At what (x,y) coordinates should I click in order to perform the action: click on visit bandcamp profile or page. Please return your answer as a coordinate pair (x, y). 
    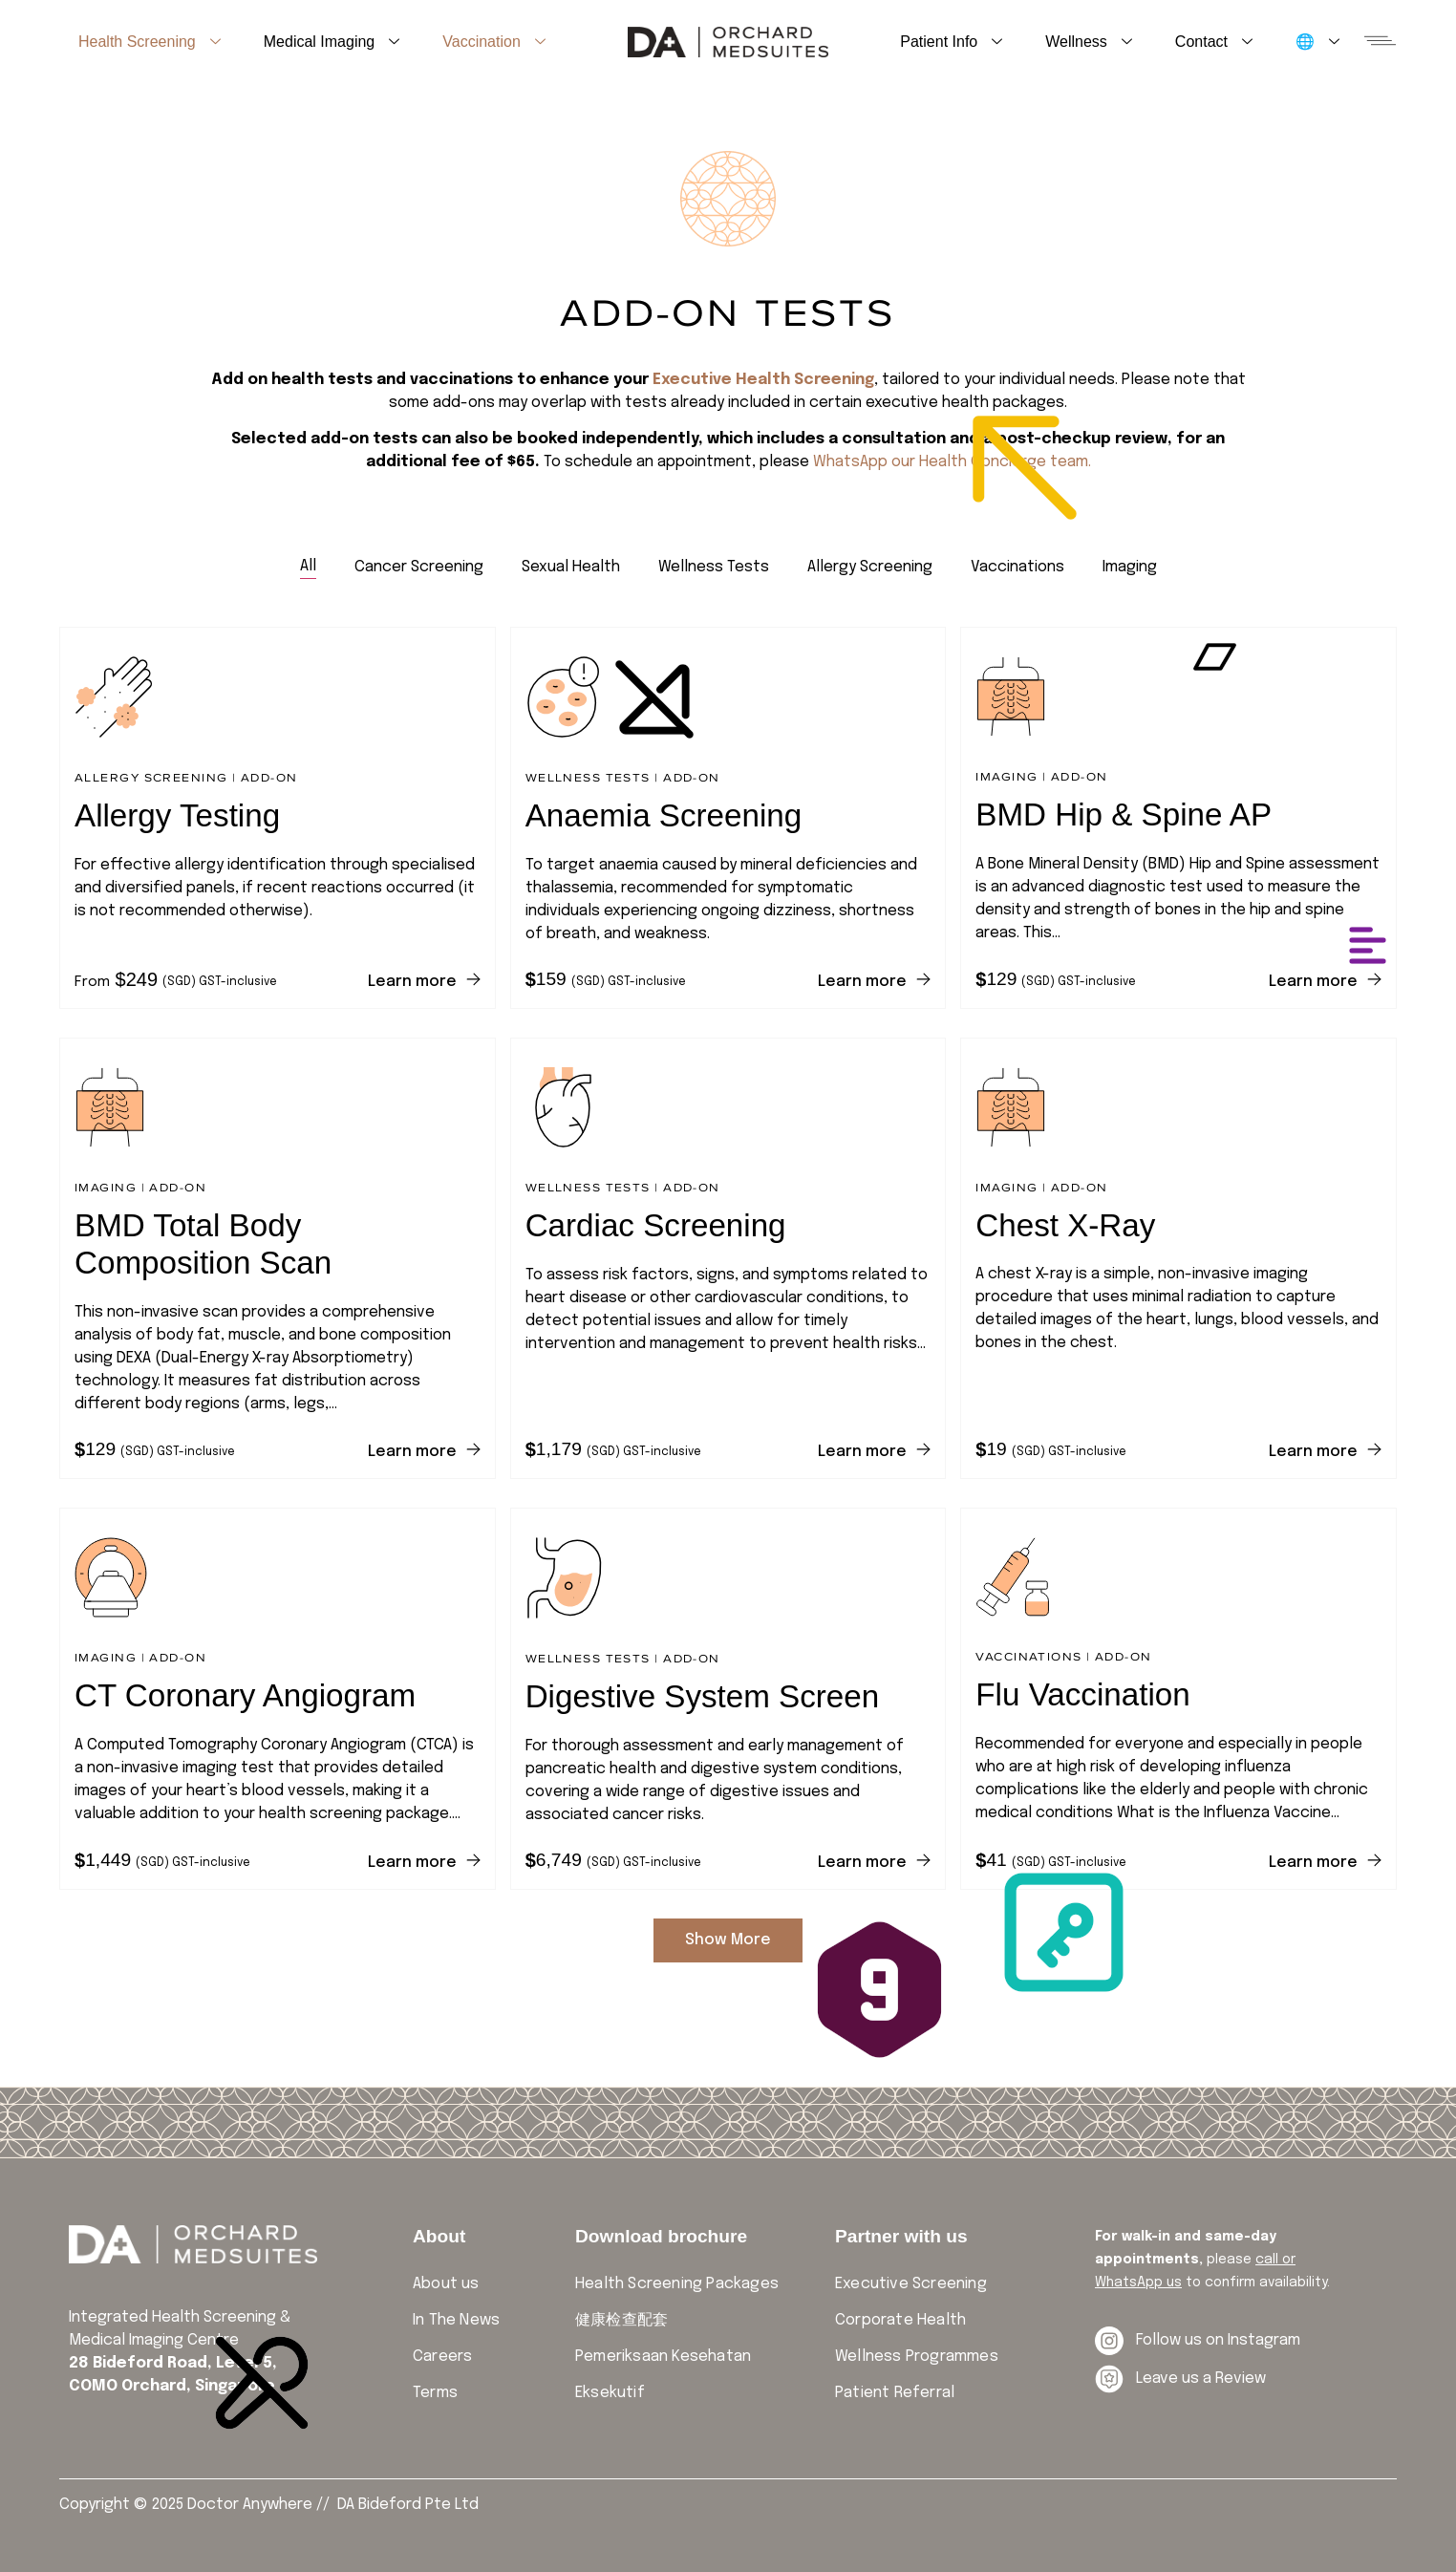
    Looking at the image, I should click on (1214, 656).